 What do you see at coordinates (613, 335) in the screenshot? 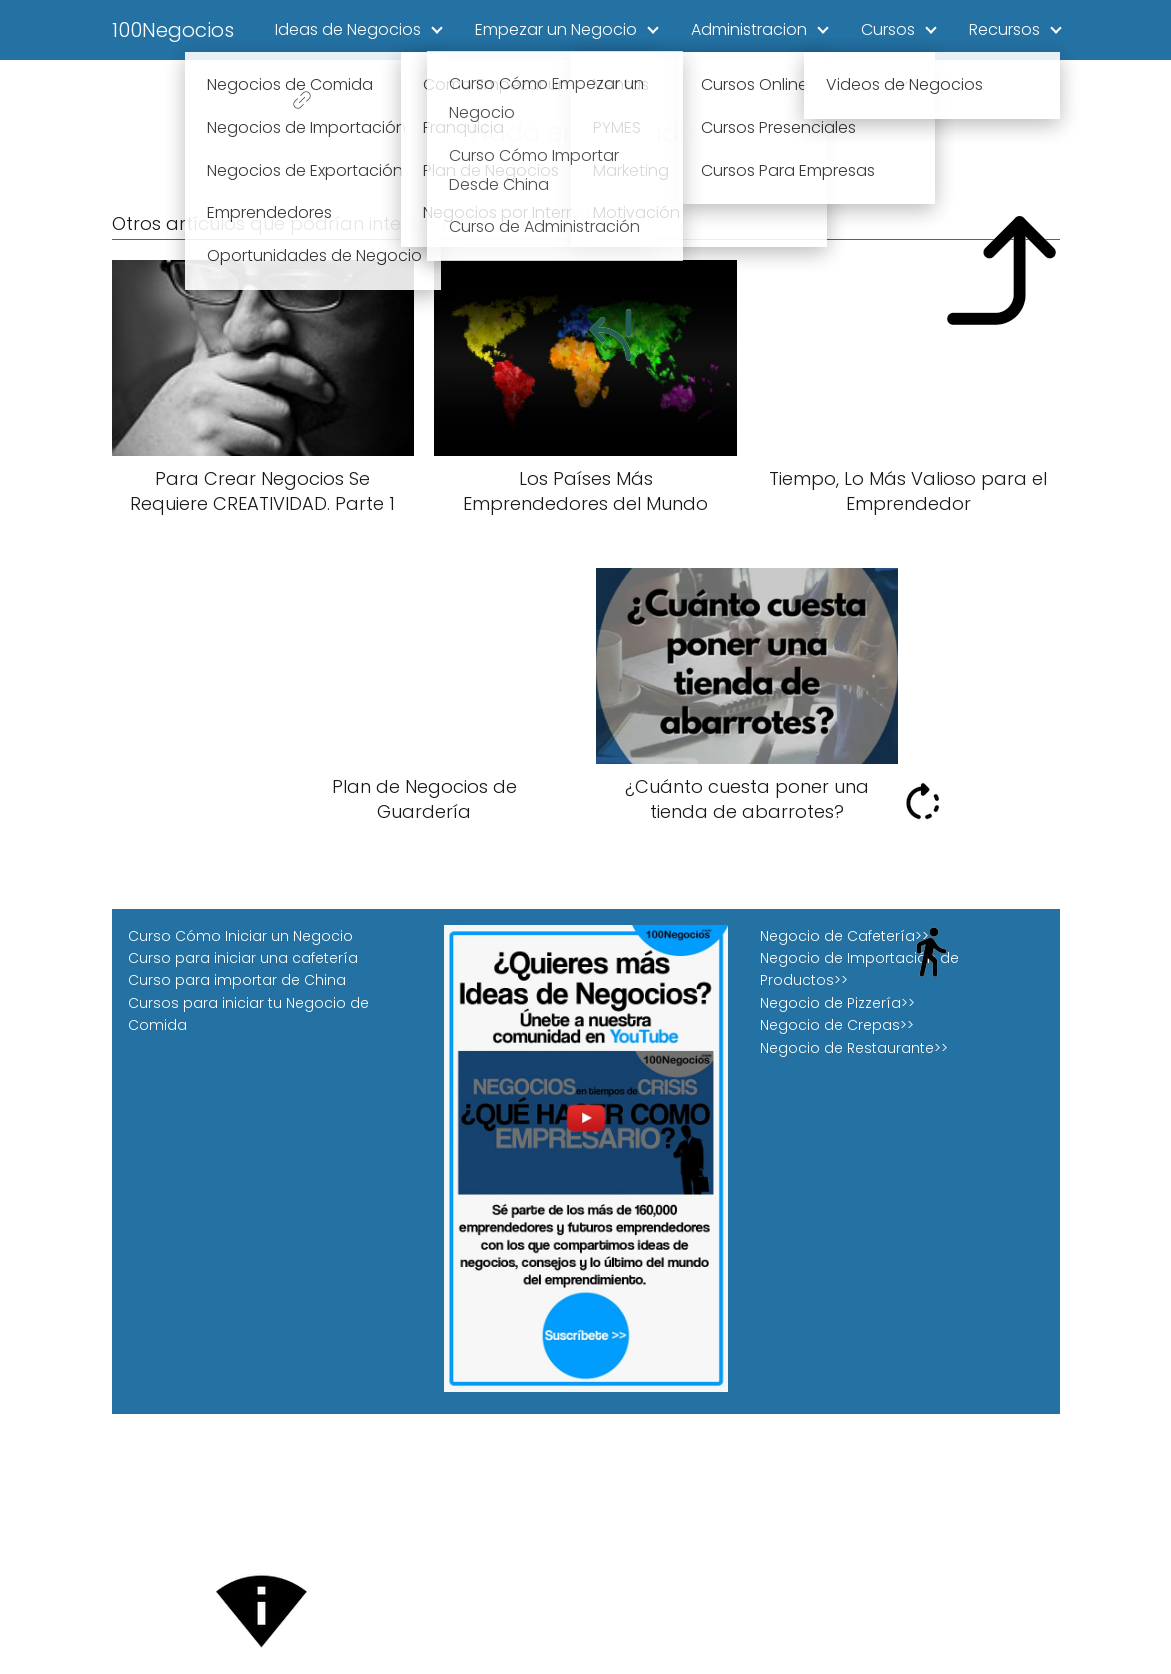
I see `take the next left turn` at bounding box center [613, 335].